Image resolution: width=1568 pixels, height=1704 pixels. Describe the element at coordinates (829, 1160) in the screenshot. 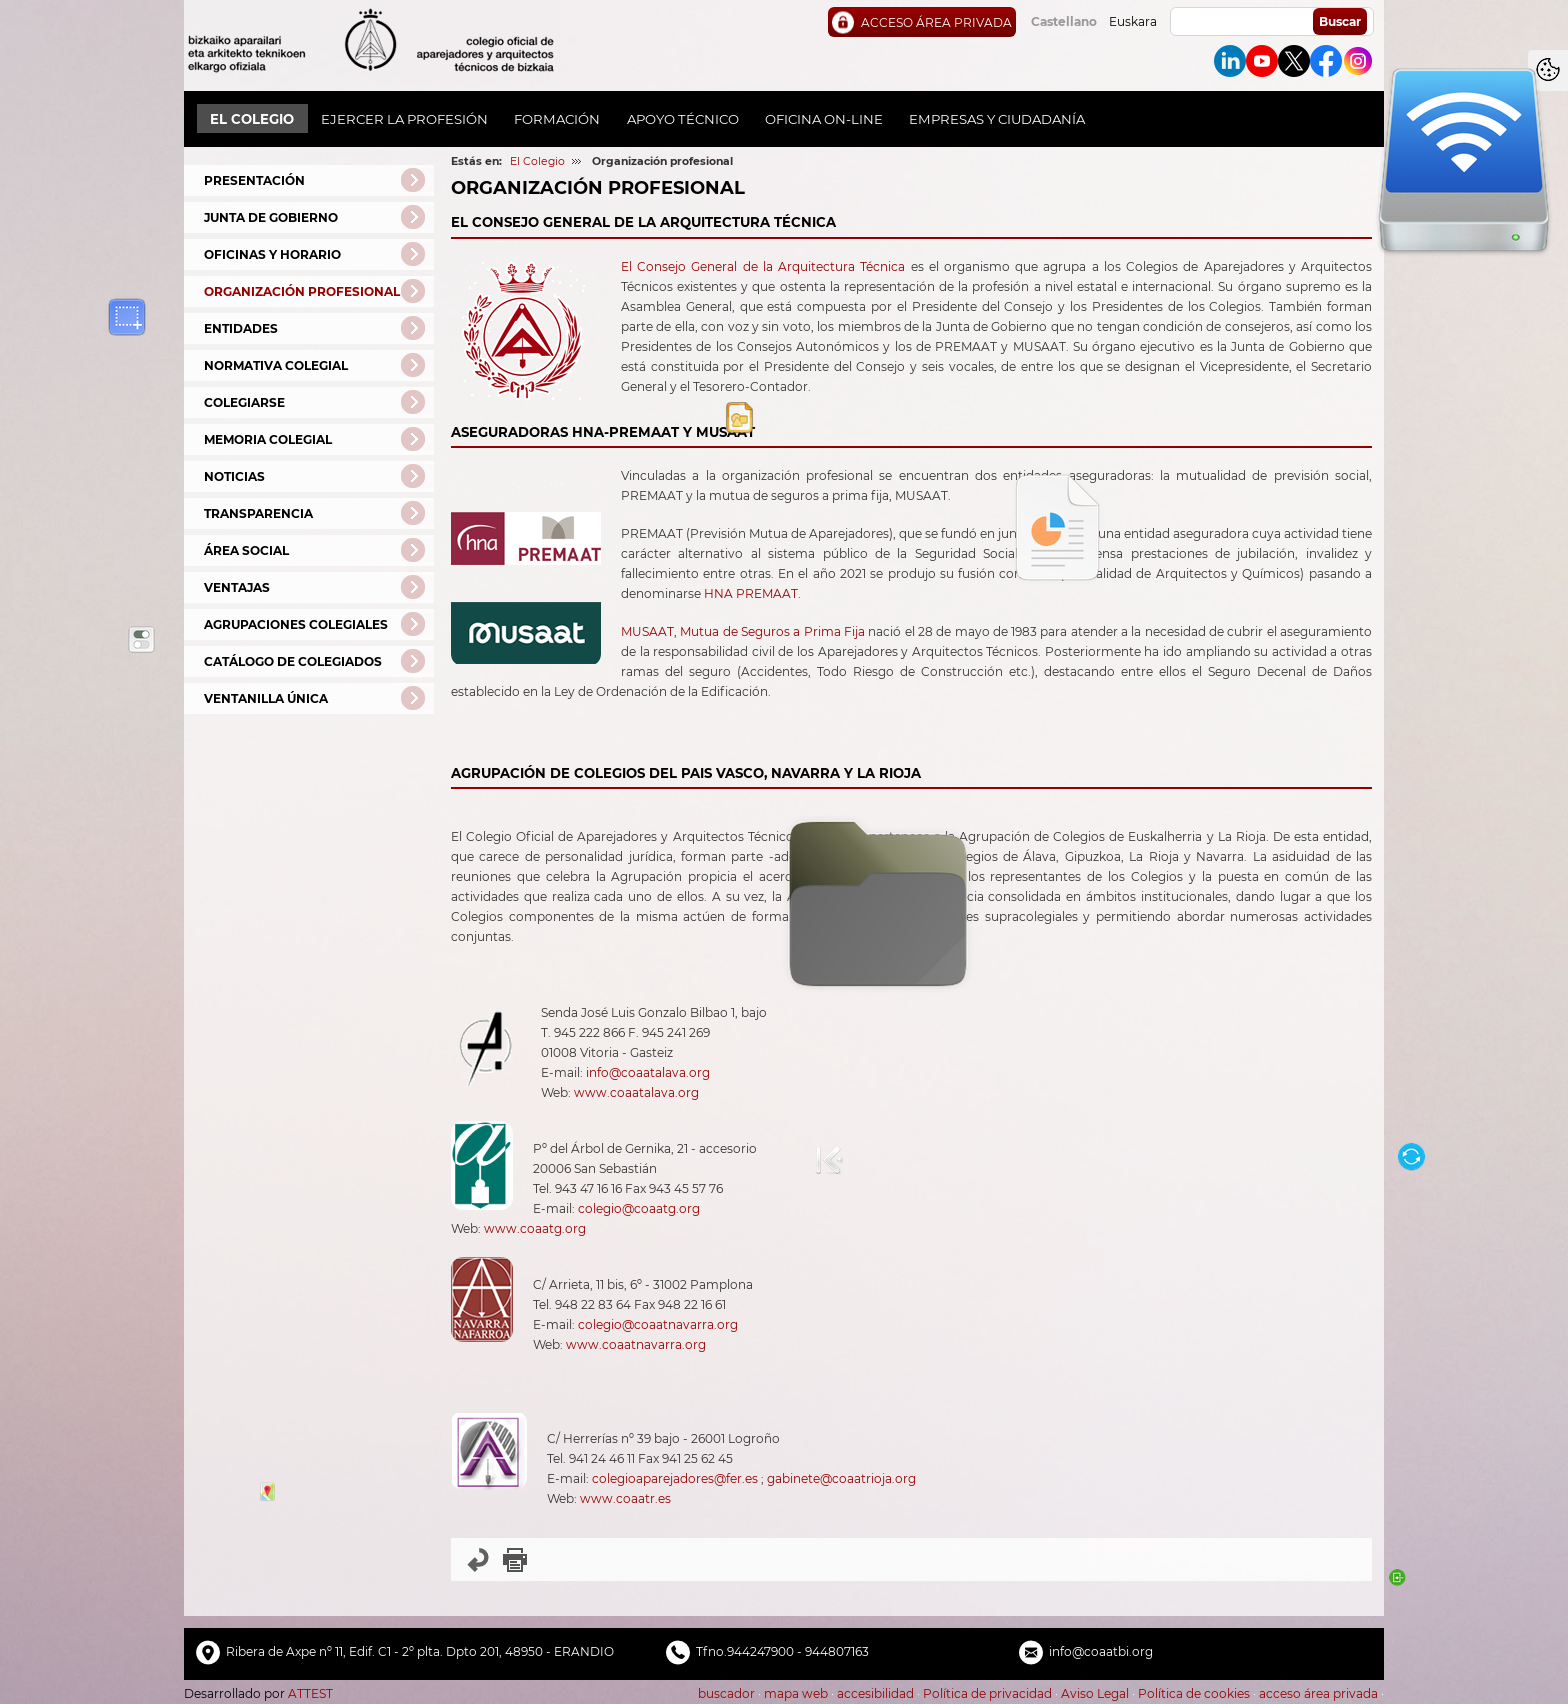

I see `go to the first item in a list or sequence` at that location.